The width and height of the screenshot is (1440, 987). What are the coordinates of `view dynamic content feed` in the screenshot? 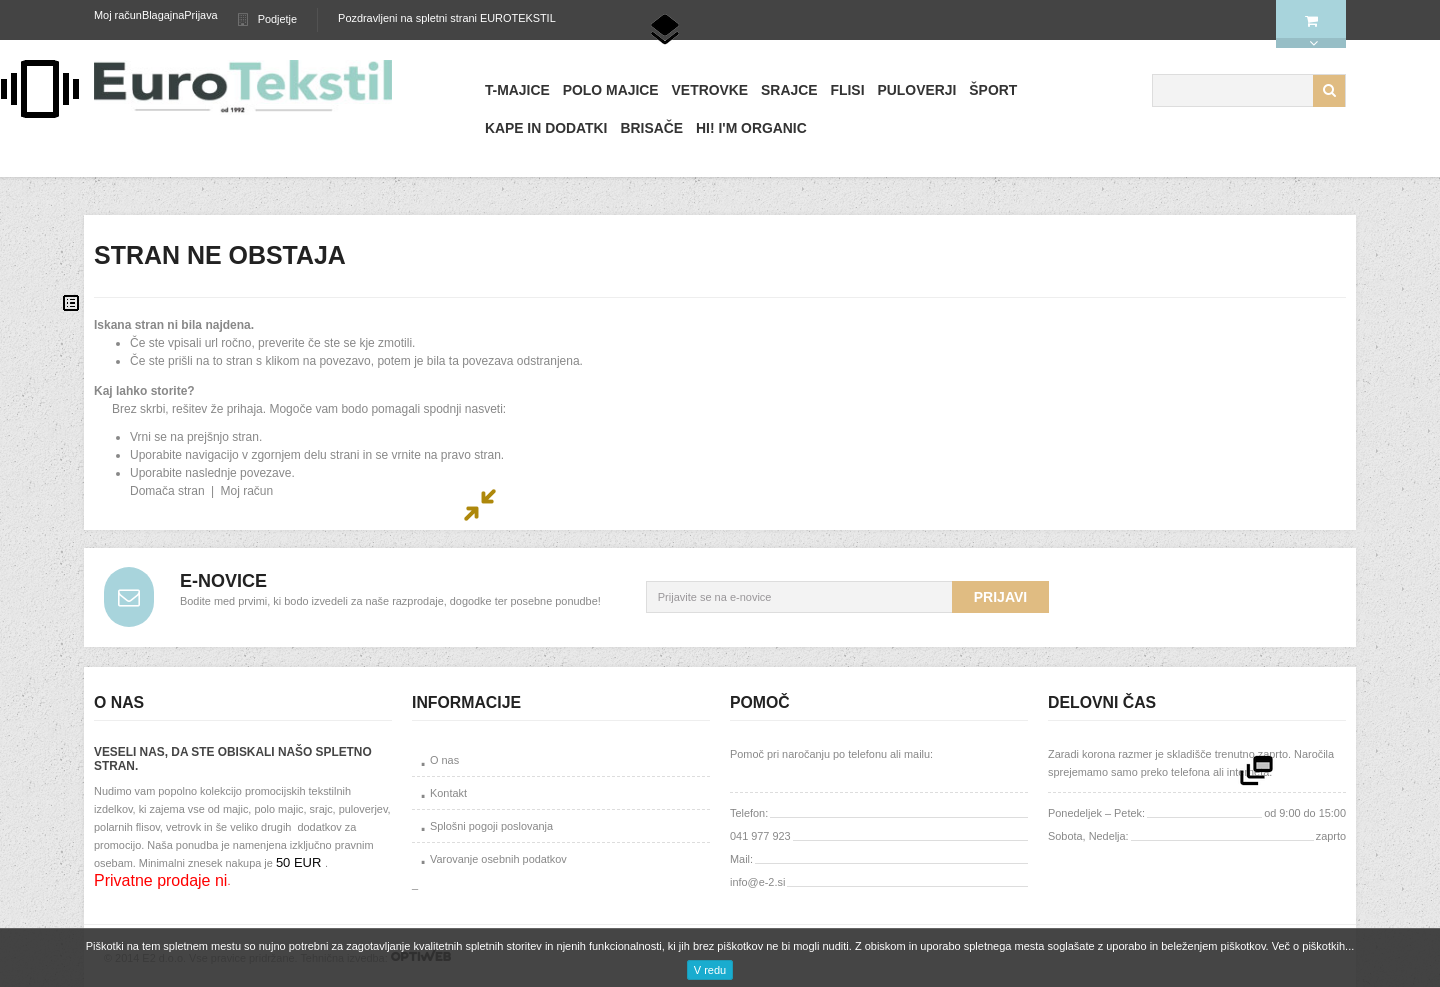 It's located at (1256, 770).